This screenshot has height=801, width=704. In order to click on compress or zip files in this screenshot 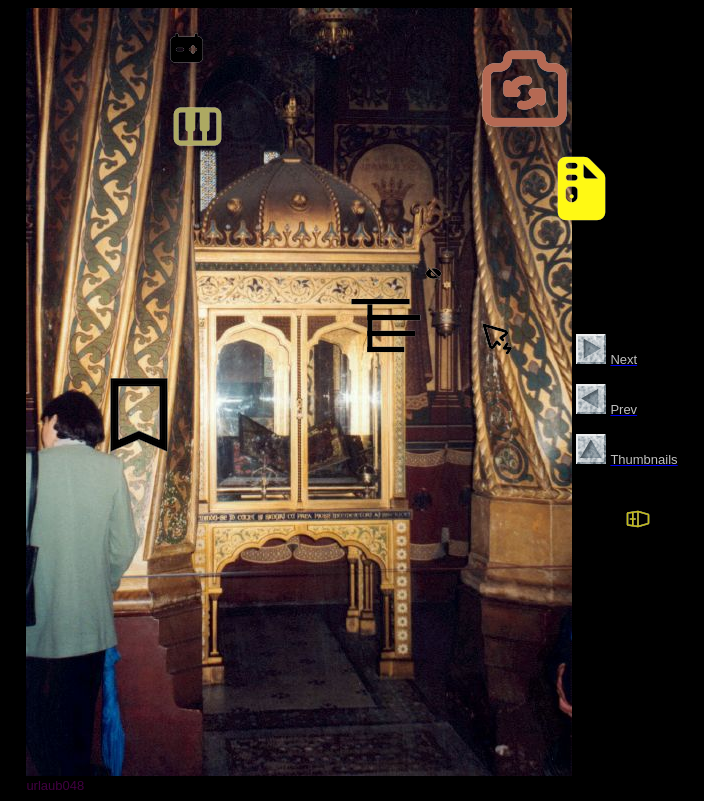, I will do `click(581, 188)`.